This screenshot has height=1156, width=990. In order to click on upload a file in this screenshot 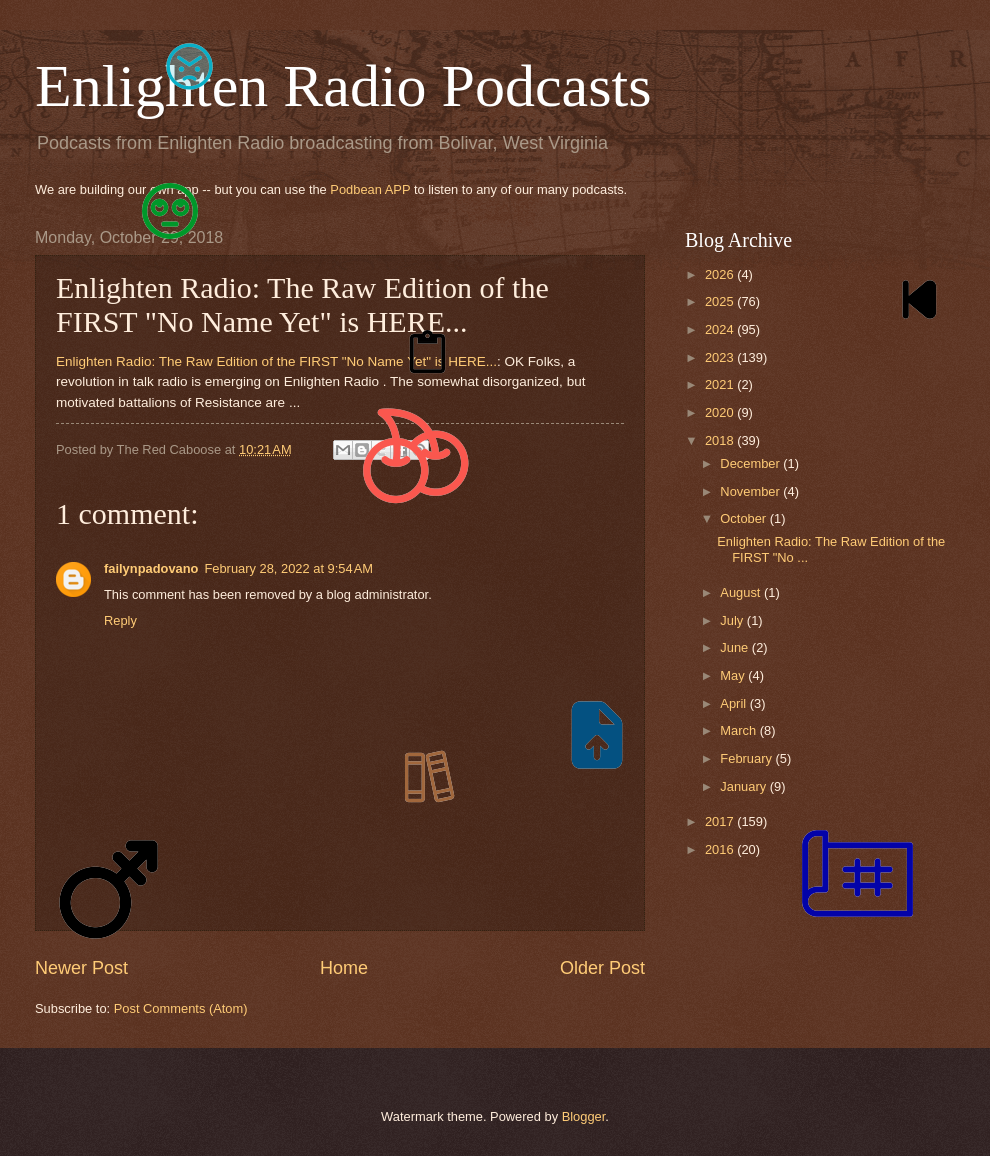, I will do `click(597, 735)`.